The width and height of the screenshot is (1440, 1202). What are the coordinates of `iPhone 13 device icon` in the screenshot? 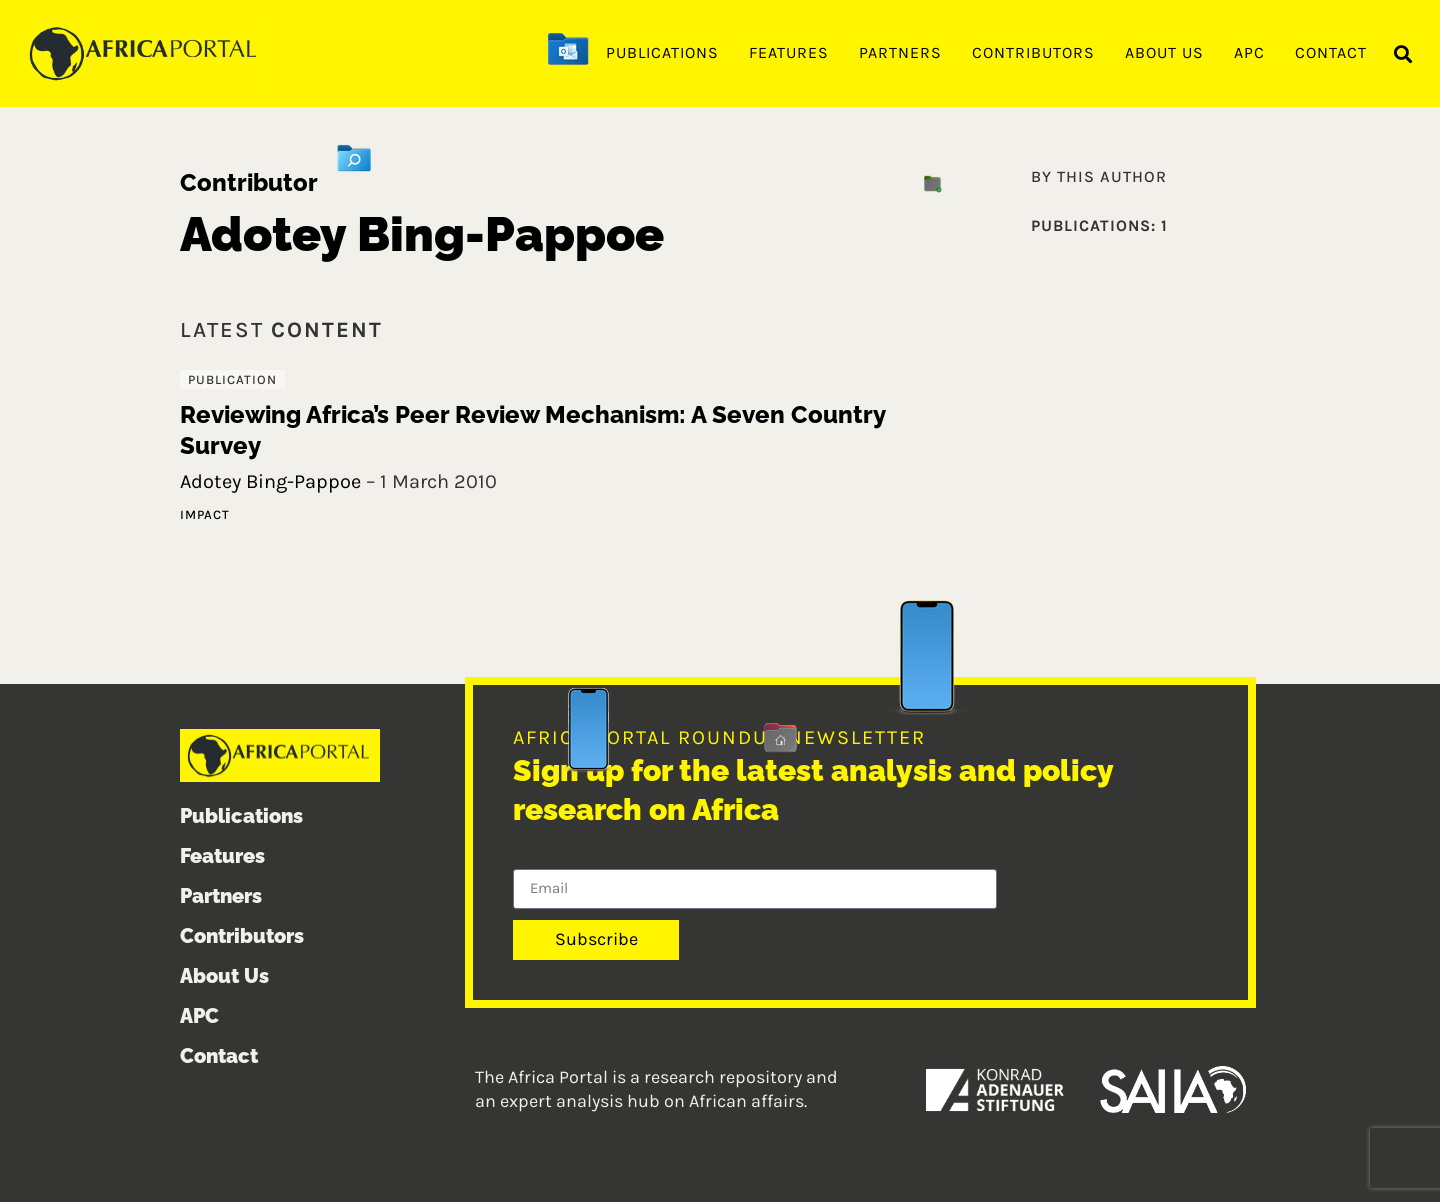 It's located at (588, 730).